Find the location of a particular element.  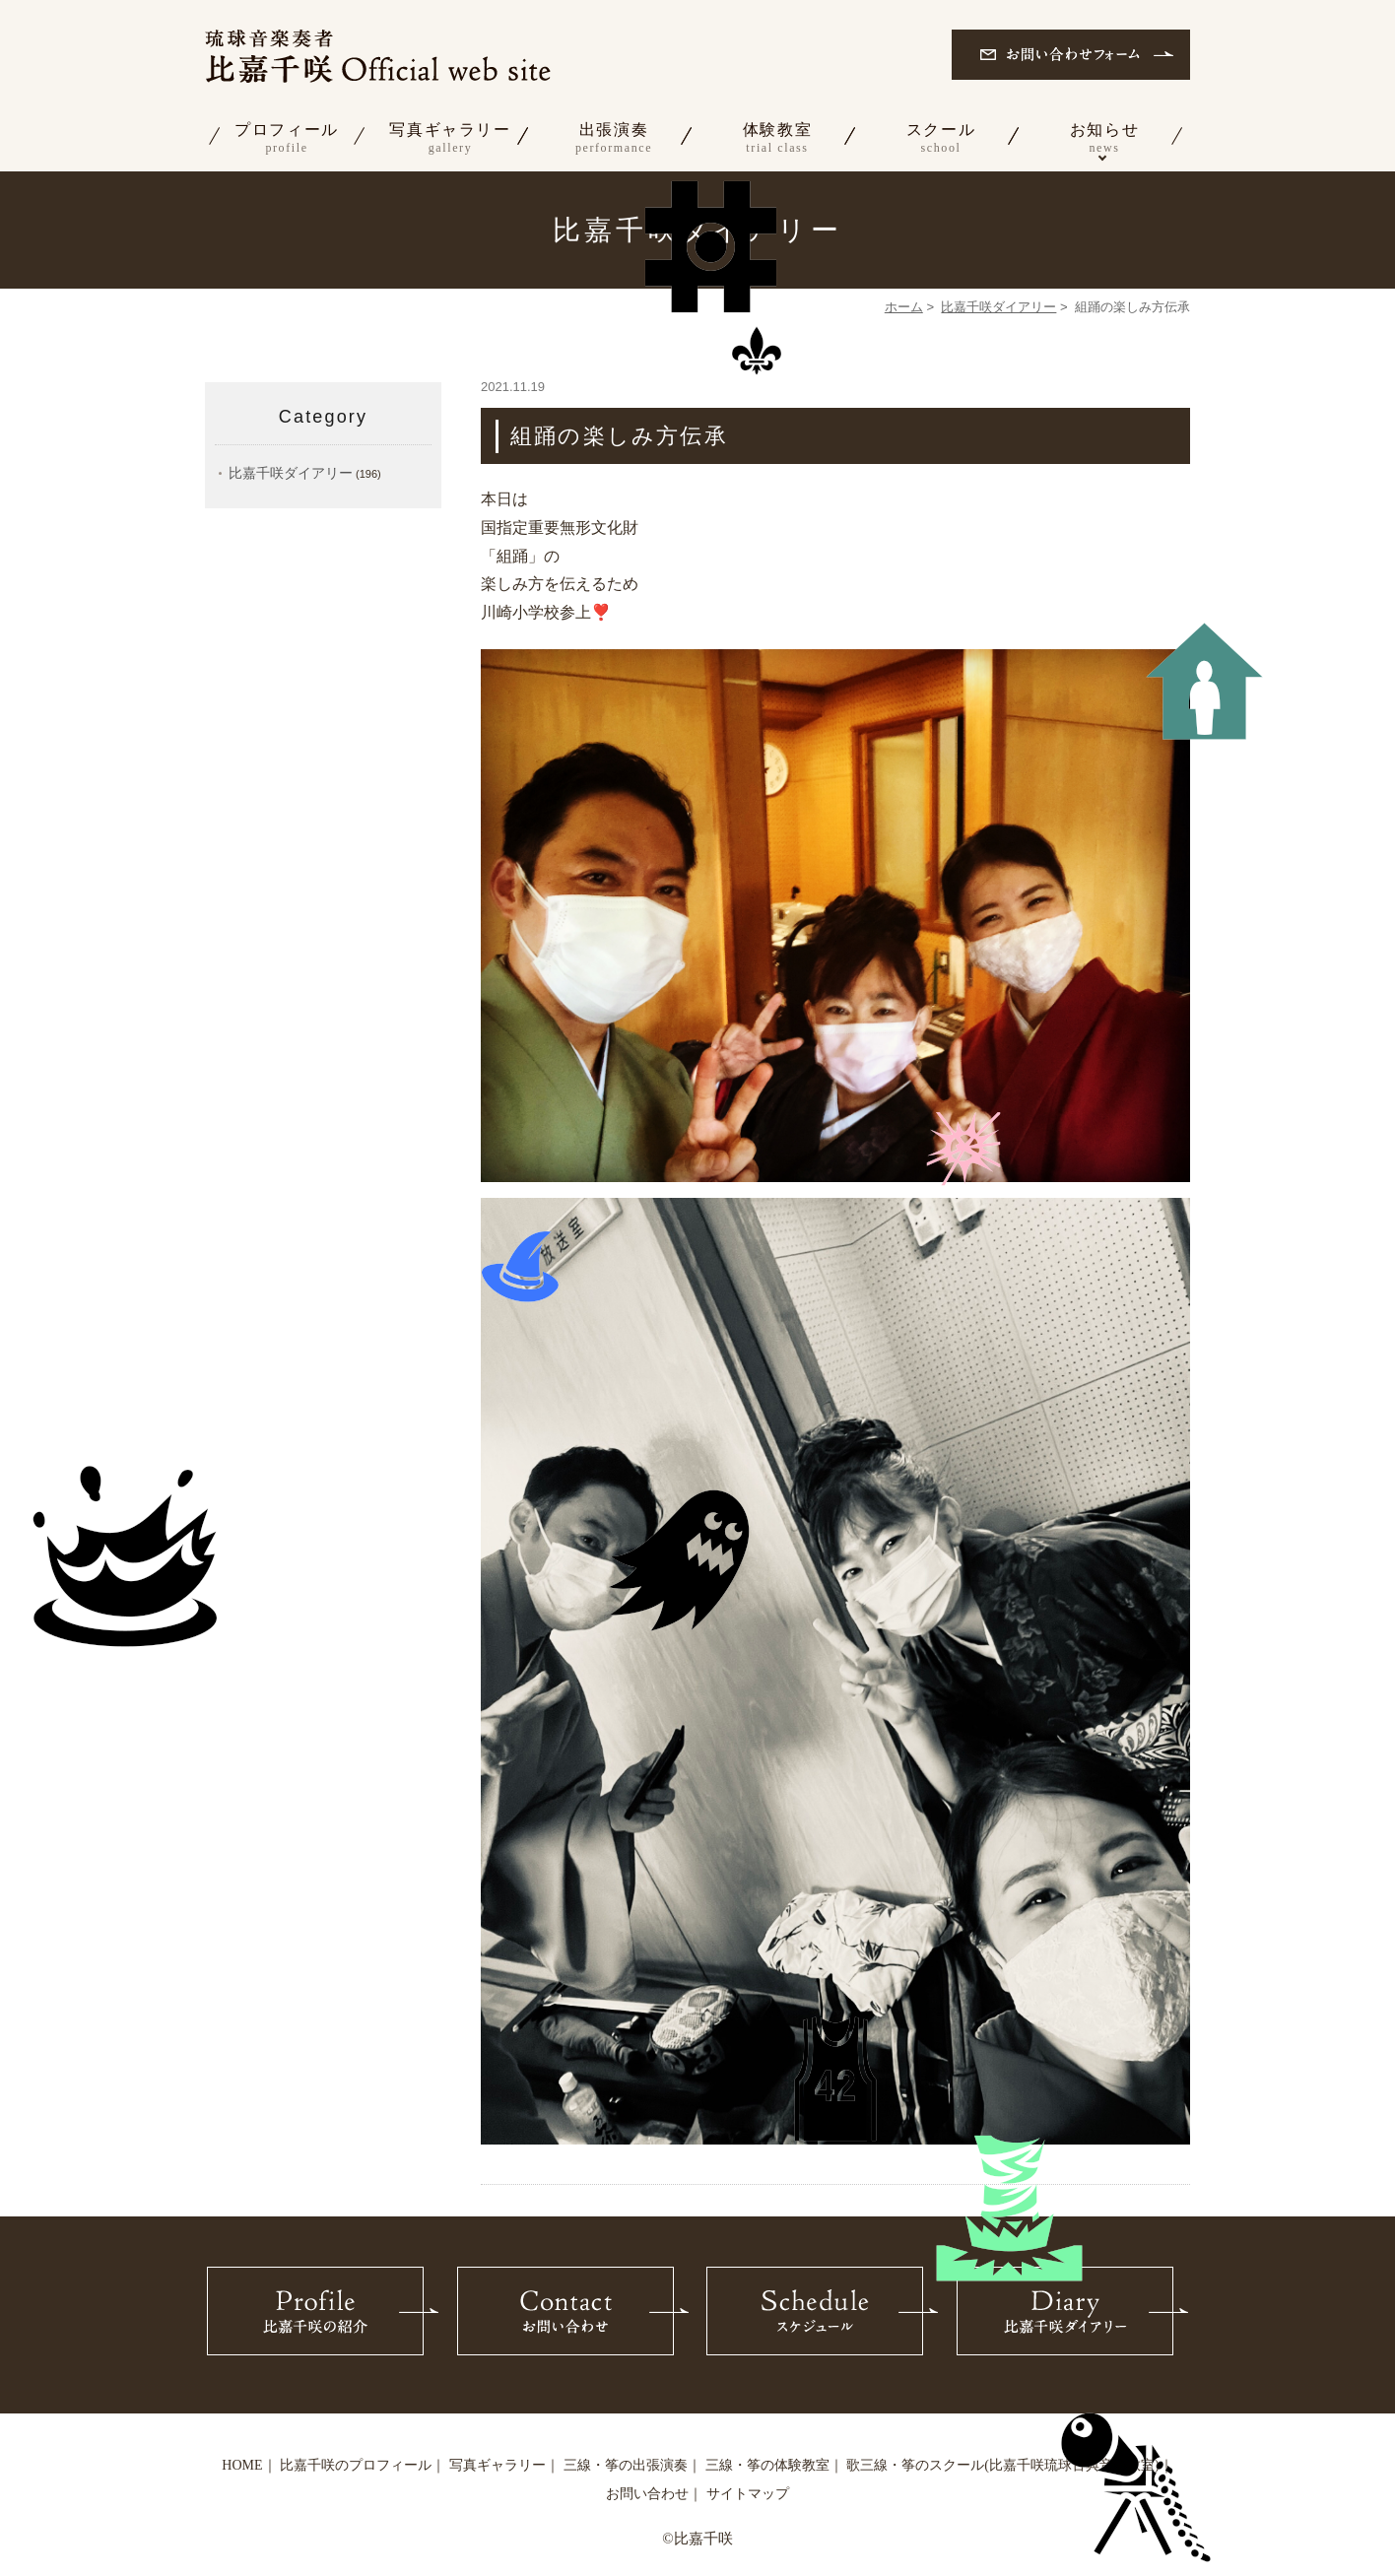

decorative emblem representing French or royal heritage is located at coordinates (757, 351).